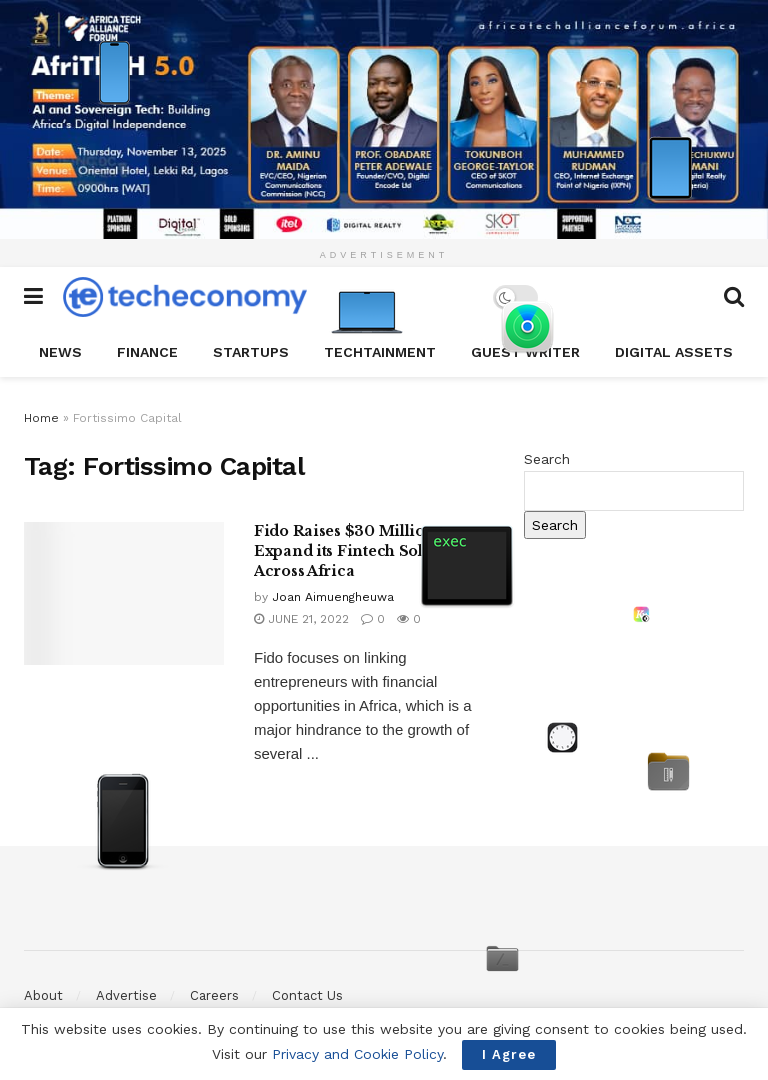 This screenshot has height=1080, width=768. Describe the element at coordinates (123, 820) in the screenshot. I see `set up or configure an iPhone device` at that location.